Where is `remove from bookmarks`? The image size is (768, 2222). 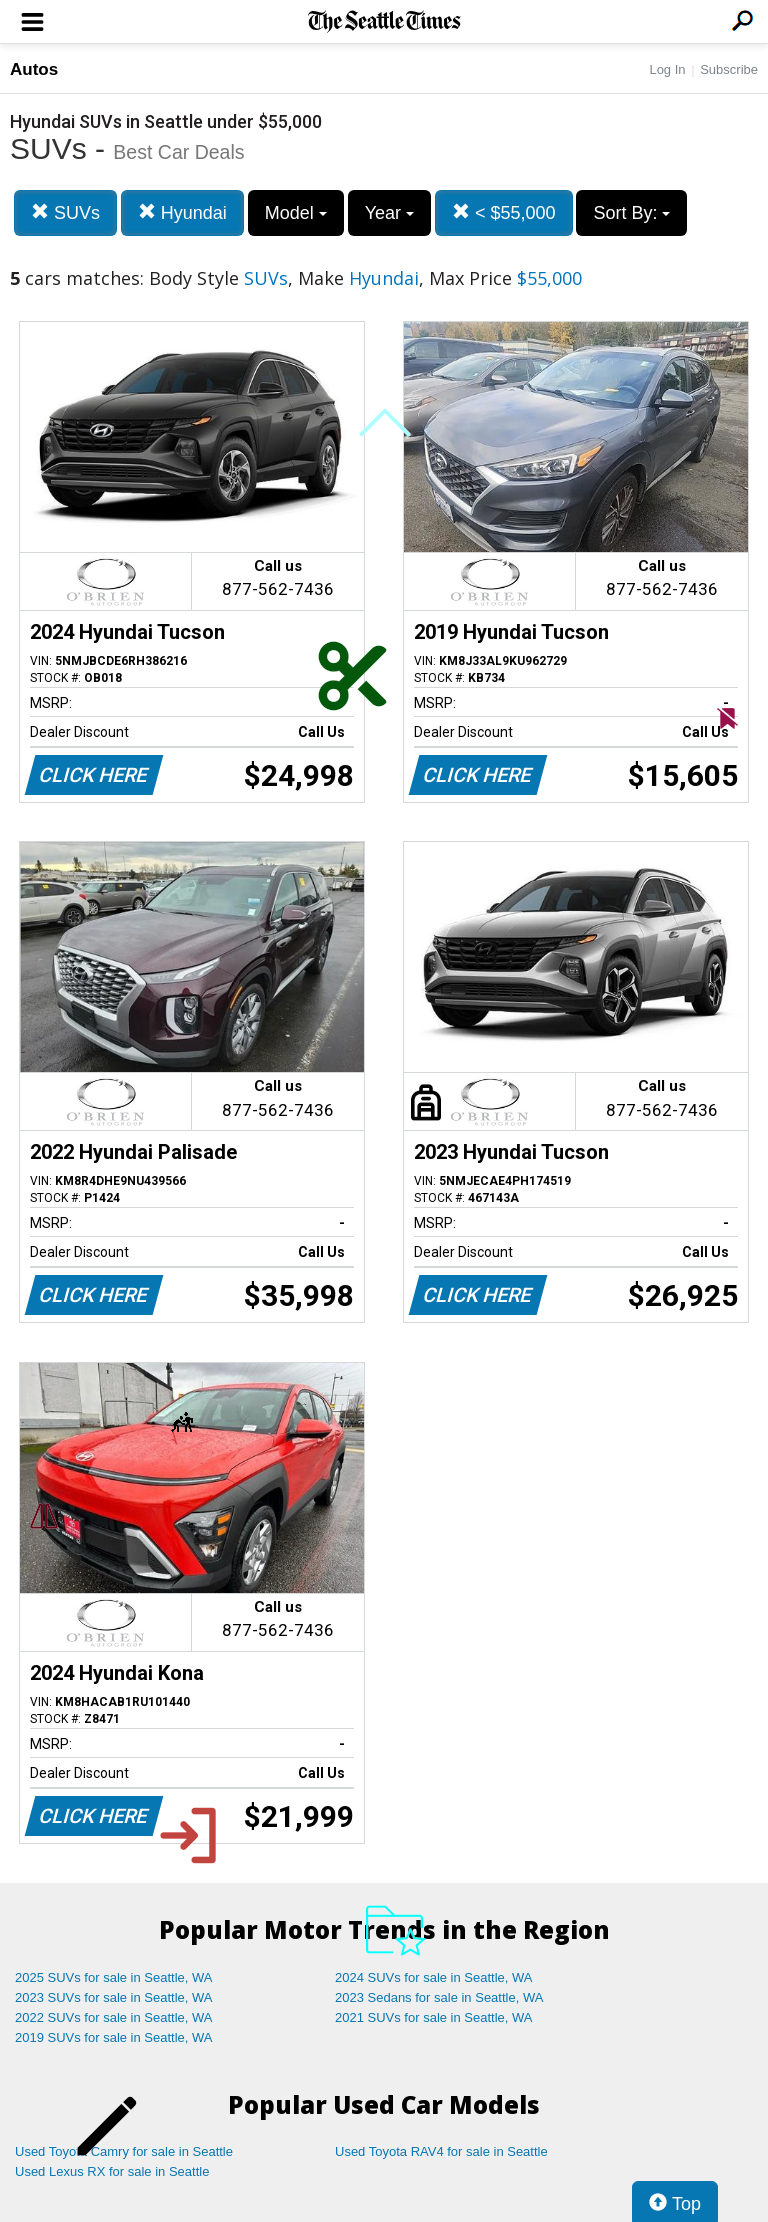 remove from bookmarks is located at coordinates (727, 718).